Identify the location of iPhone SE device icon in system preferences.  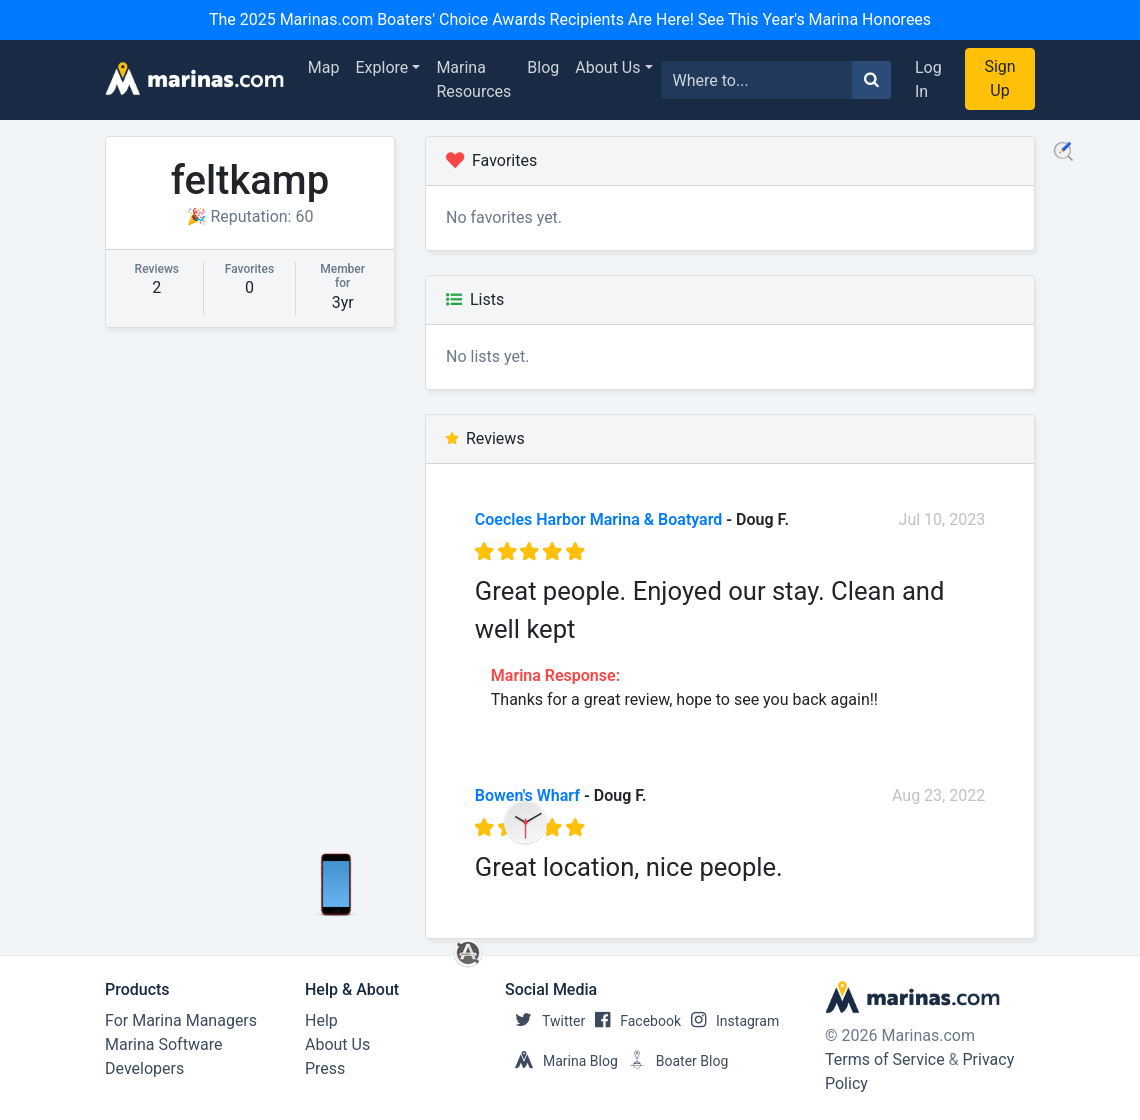
(336, 885).